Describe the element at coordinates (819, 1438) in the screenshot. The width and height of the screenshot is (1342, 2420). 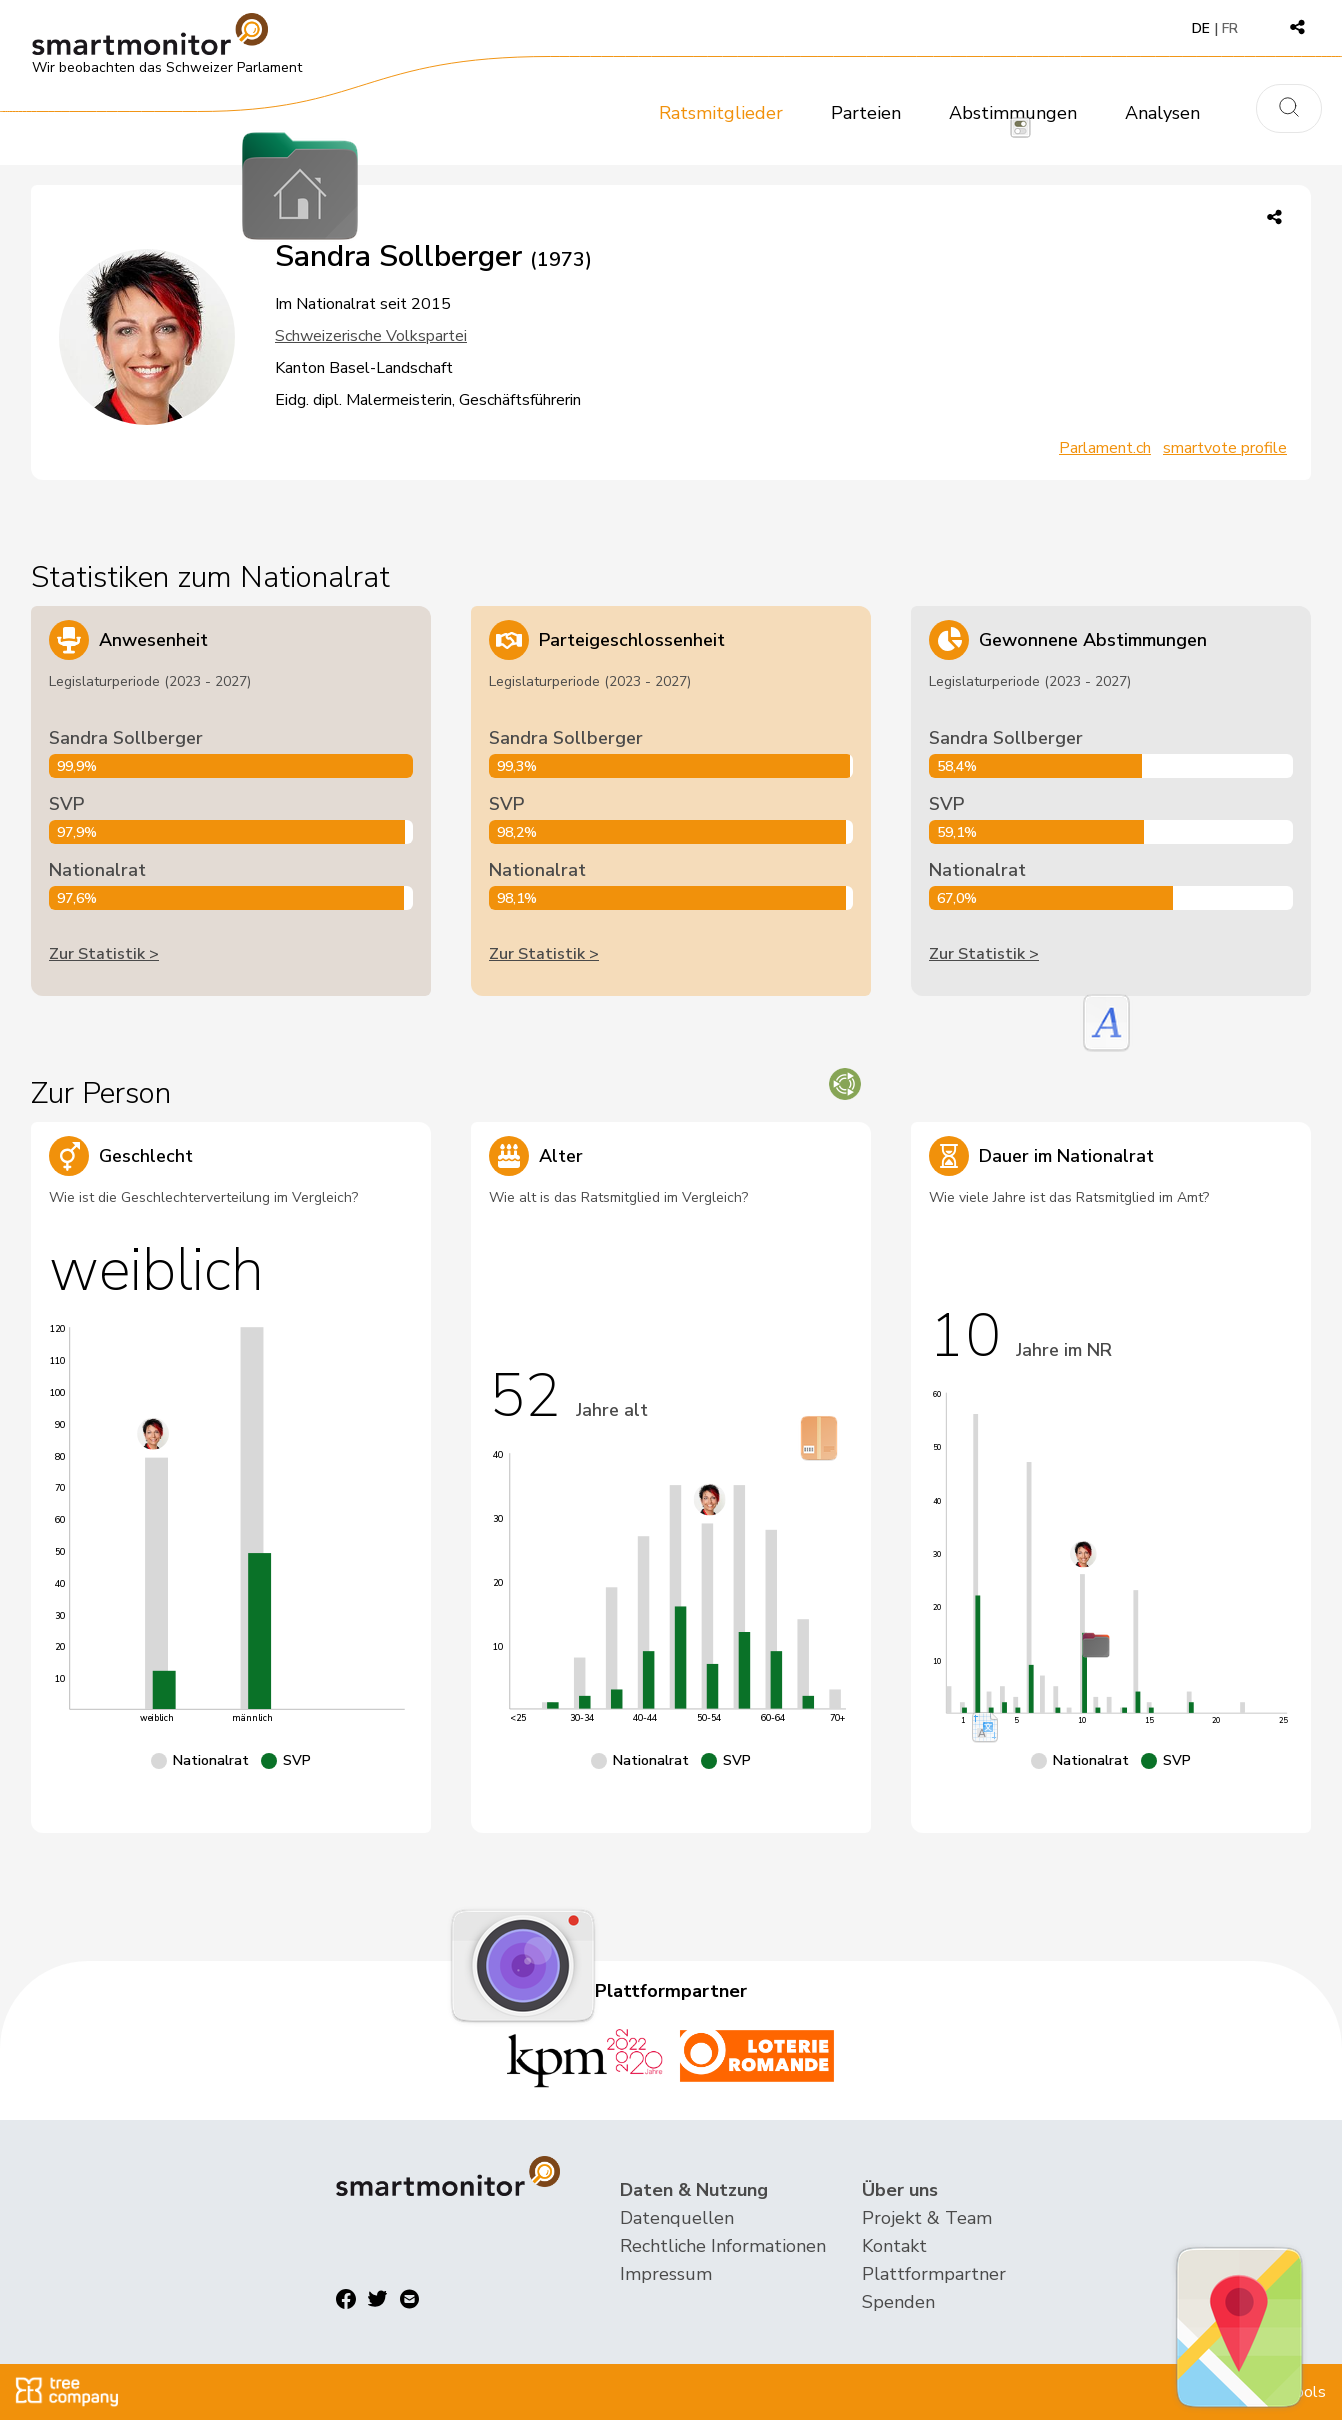
I see `compressed or archived file type indicator` at that location.